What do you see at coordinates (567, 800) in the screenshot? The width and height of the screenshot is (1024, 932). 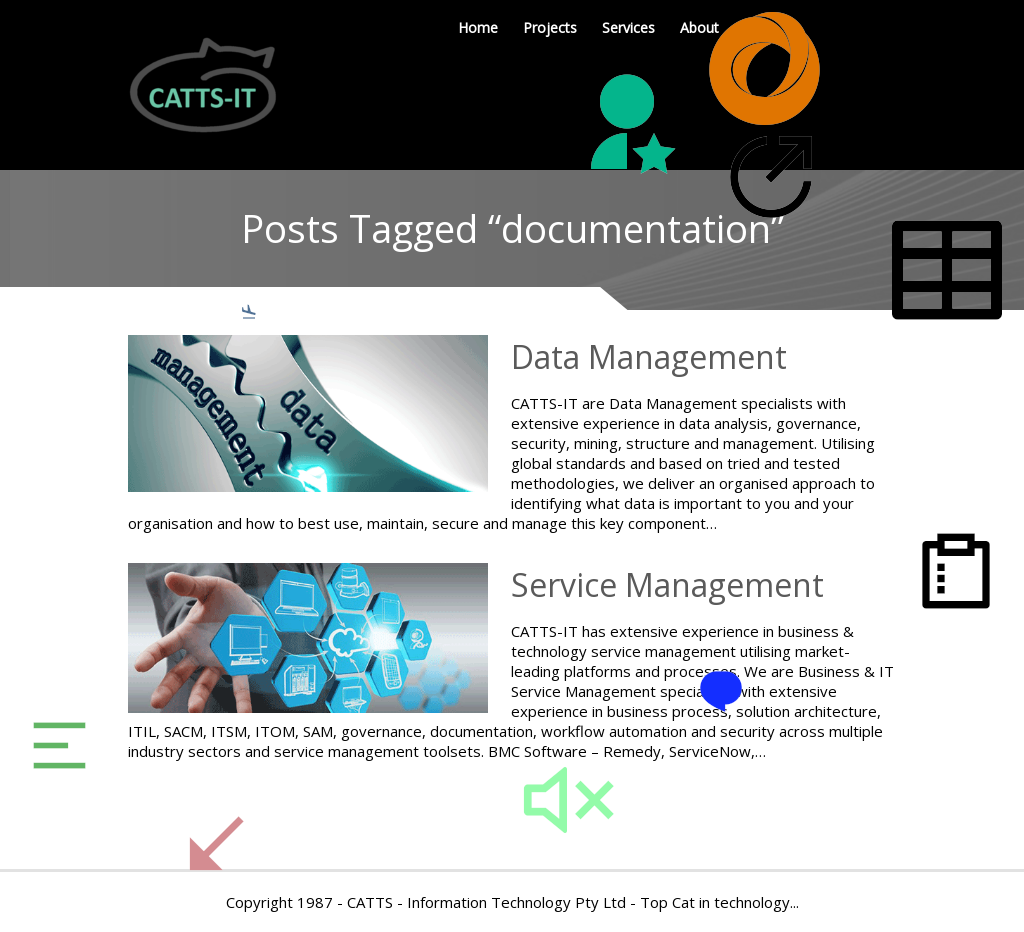 I see `mute audio or sound` at bounding box center [567, 800].